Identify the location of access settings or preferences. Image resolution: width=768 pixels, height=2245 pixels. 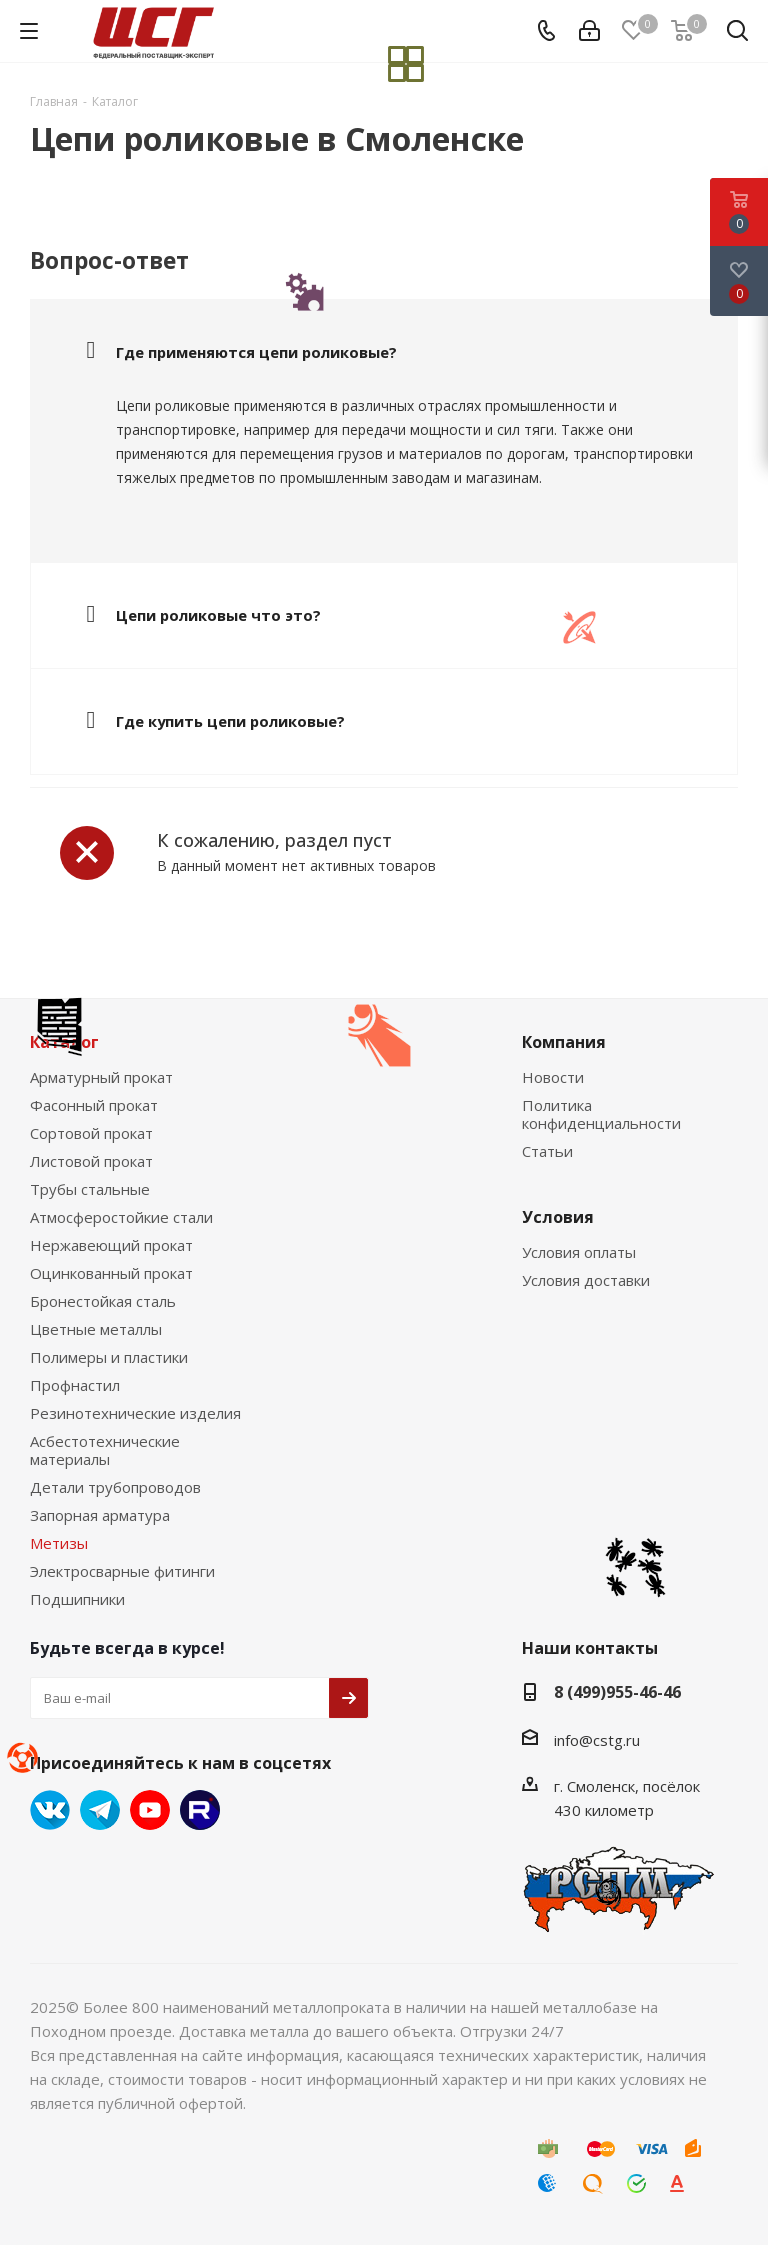
(304, 291).